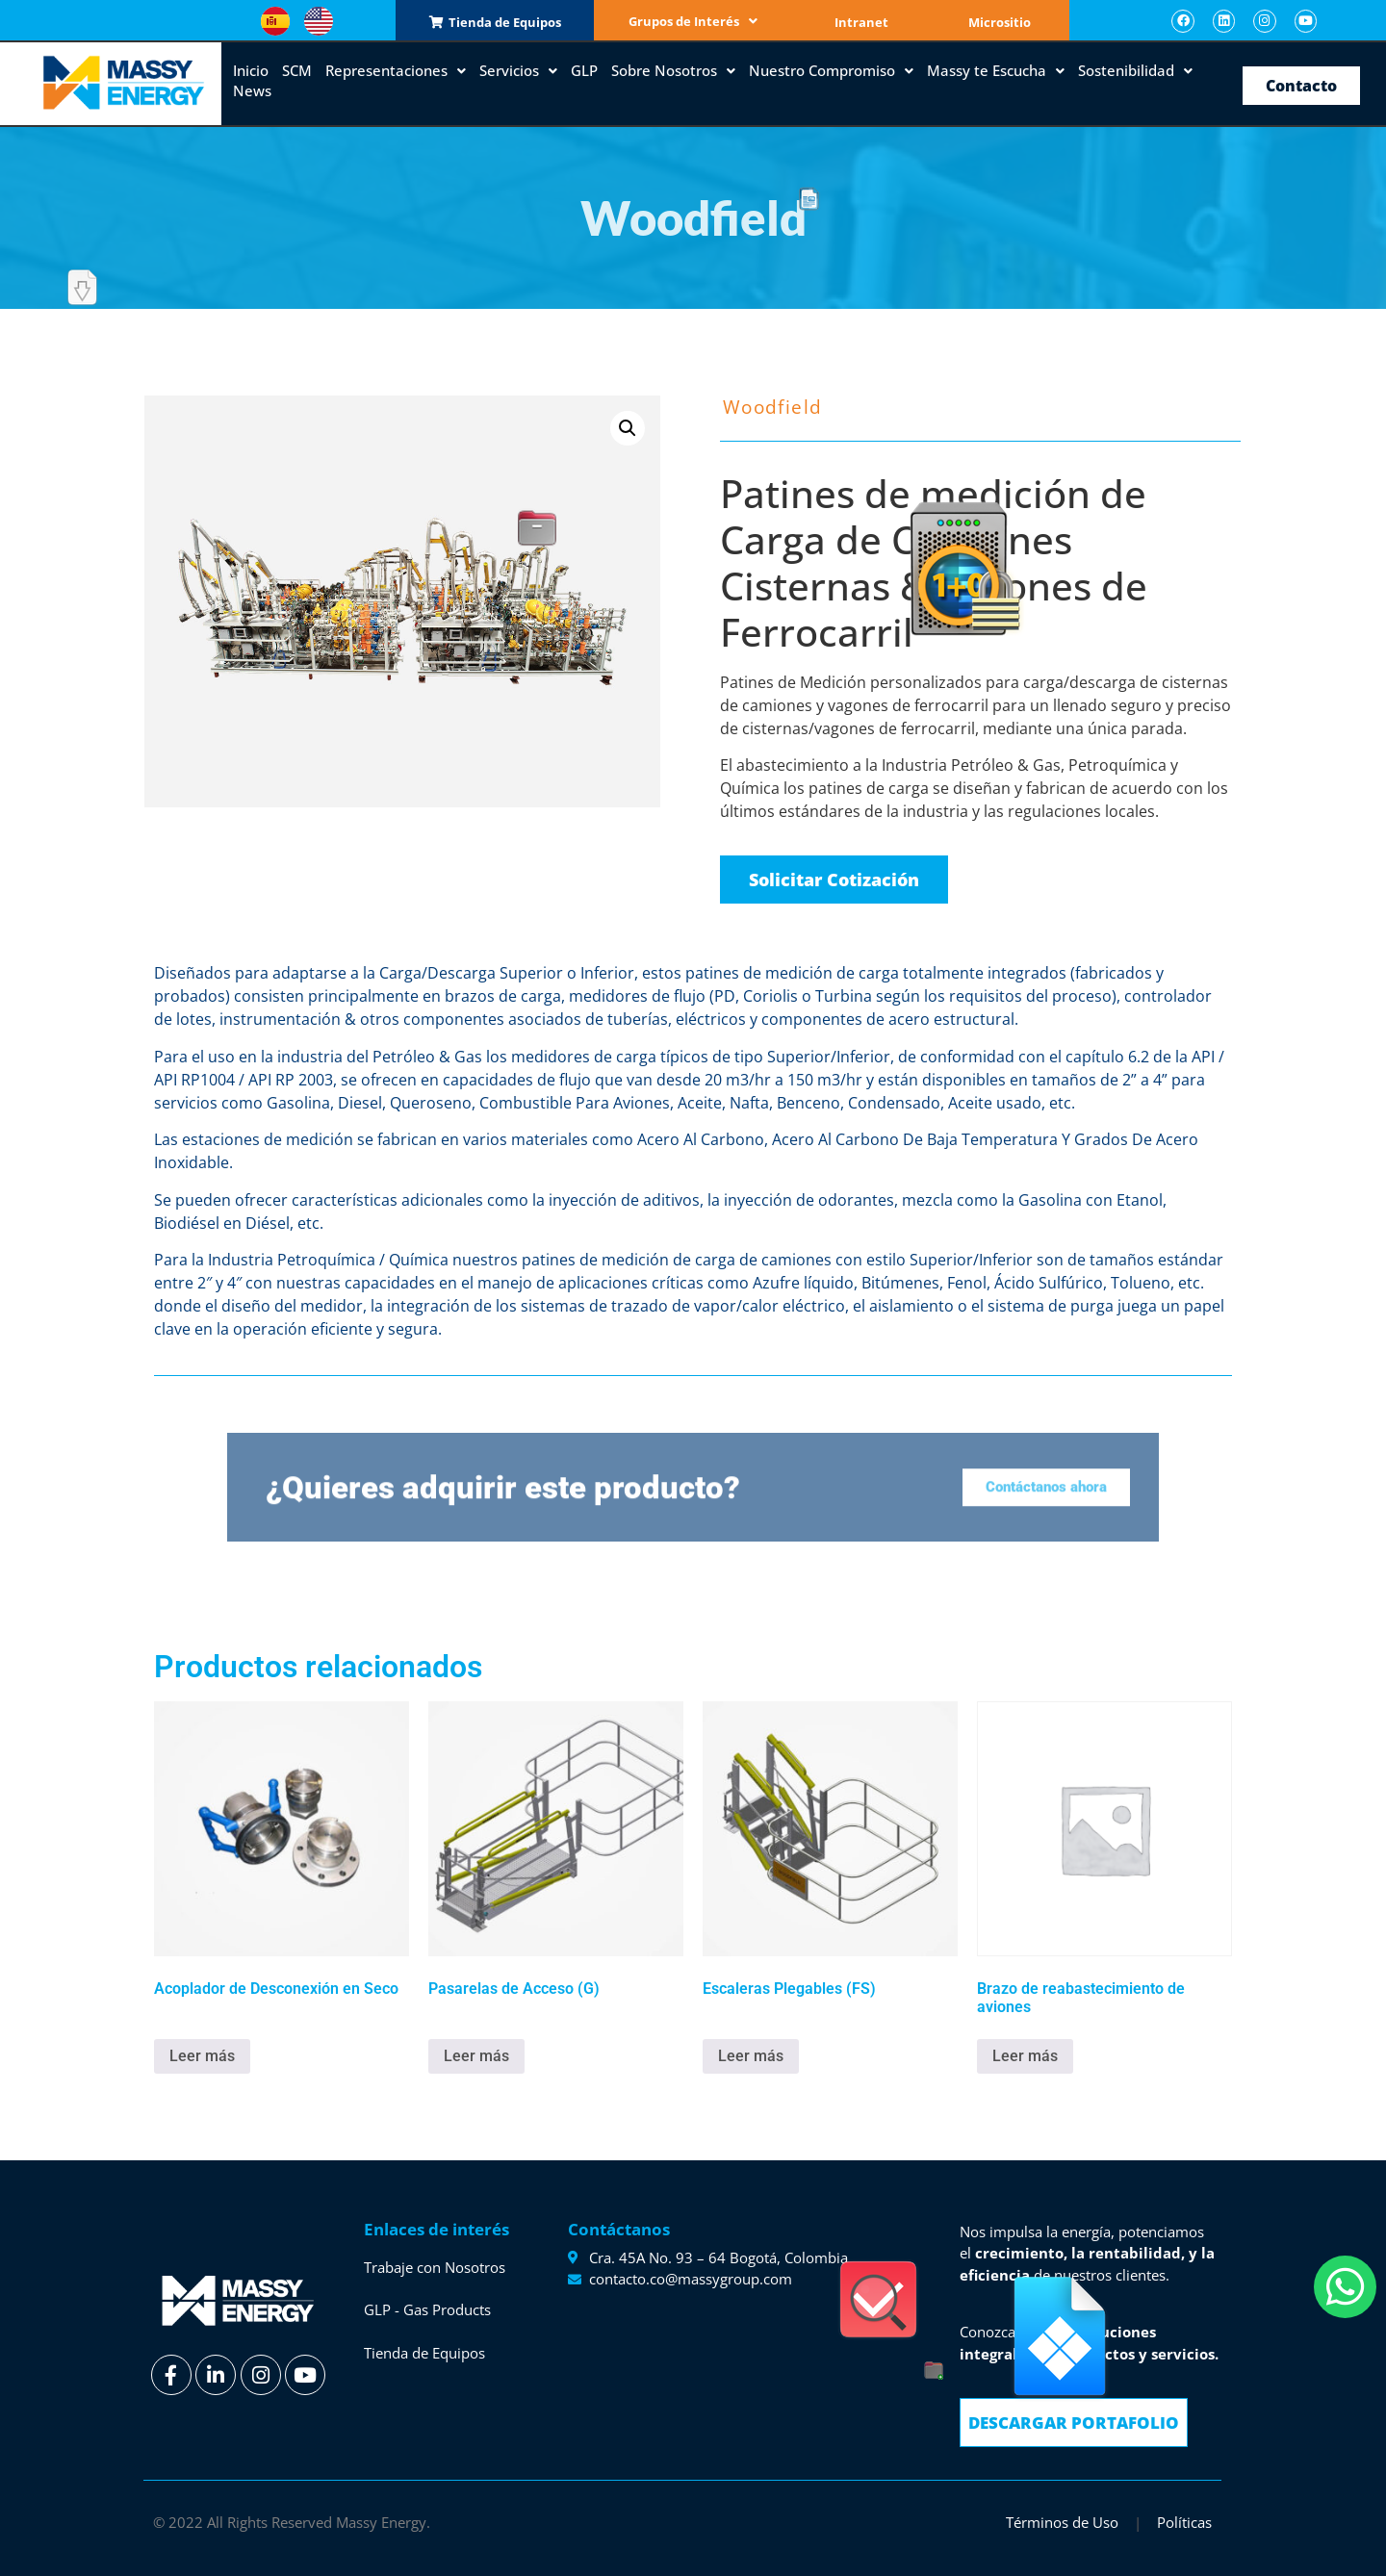 The image size is (1386, 2576). Describe the element at coordinates (808, 198) in the screenshot. I see `open a libreoffice writer text document` at that location.